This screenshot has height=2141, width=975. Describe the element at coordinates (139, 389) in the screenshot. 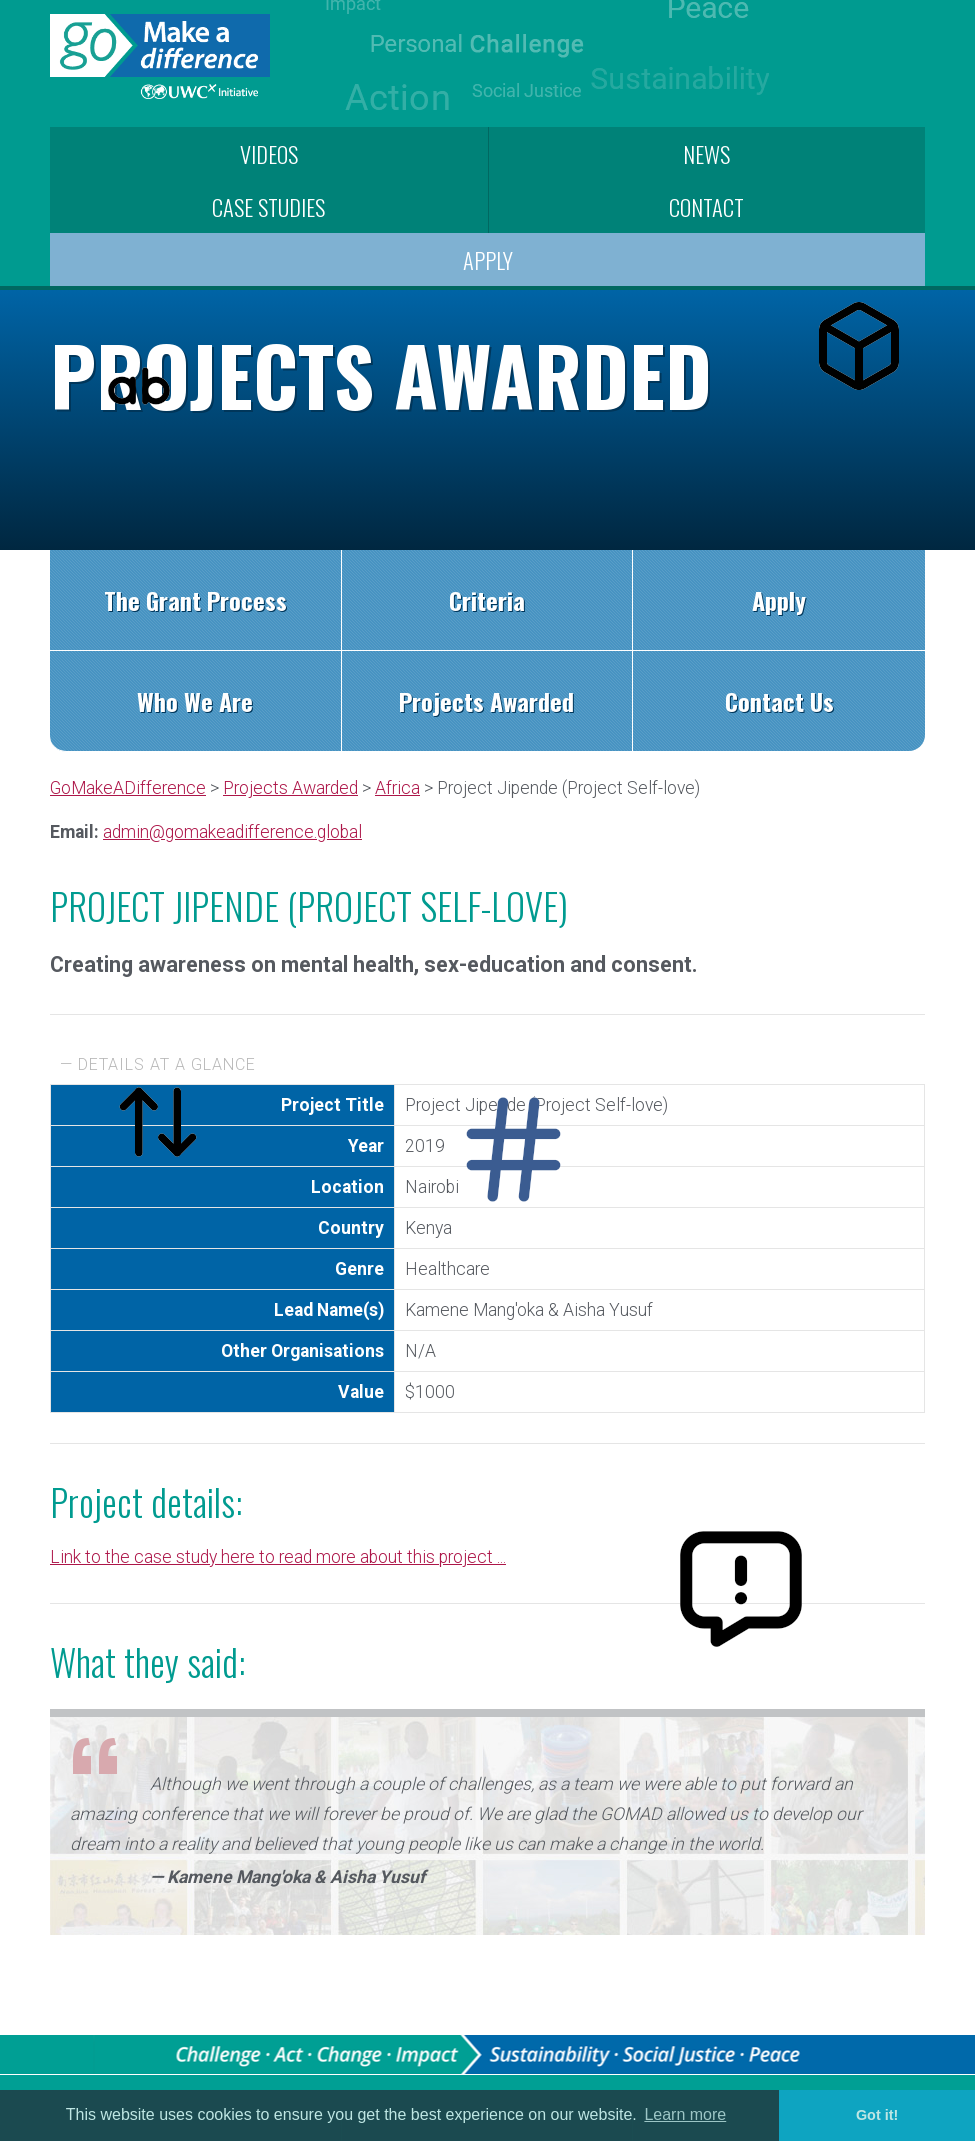

I see `convert text to lowercase` at that location.